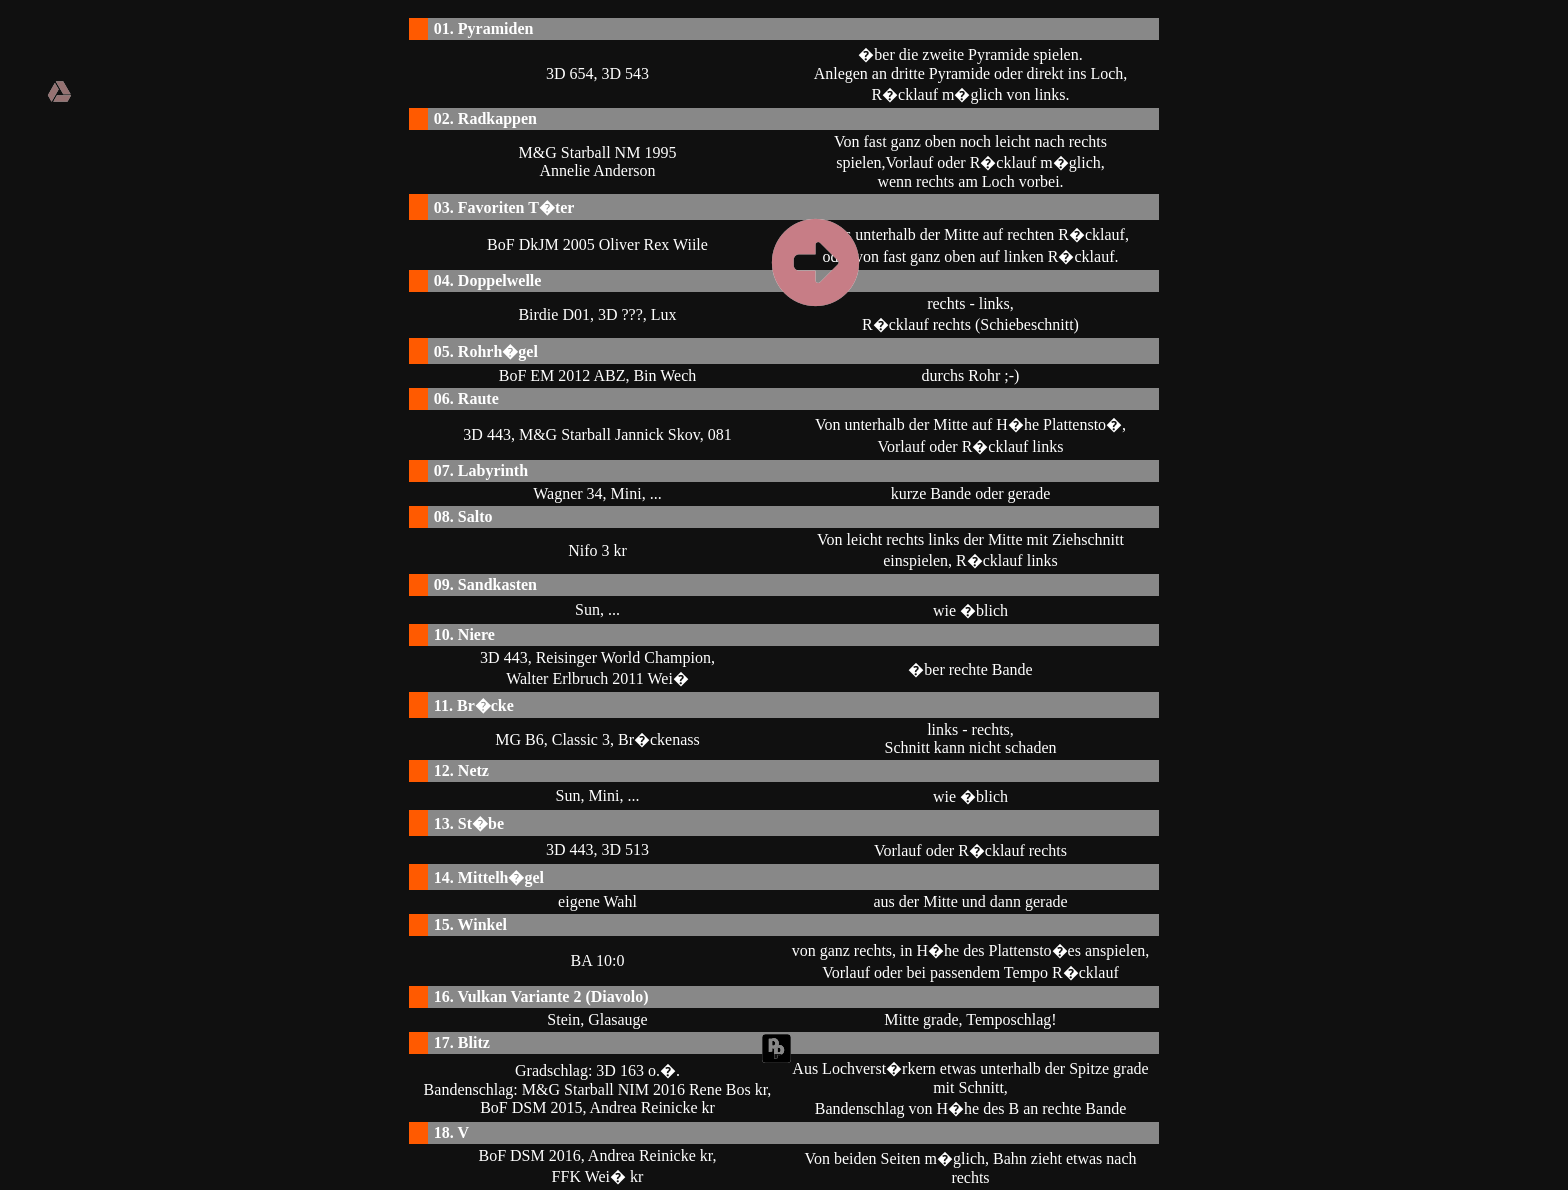 The image size is (1568, 1190). What do you see at coordinates (59, 91) in the screenshot?
I see `open google drive` at bounding box center [59, 91].